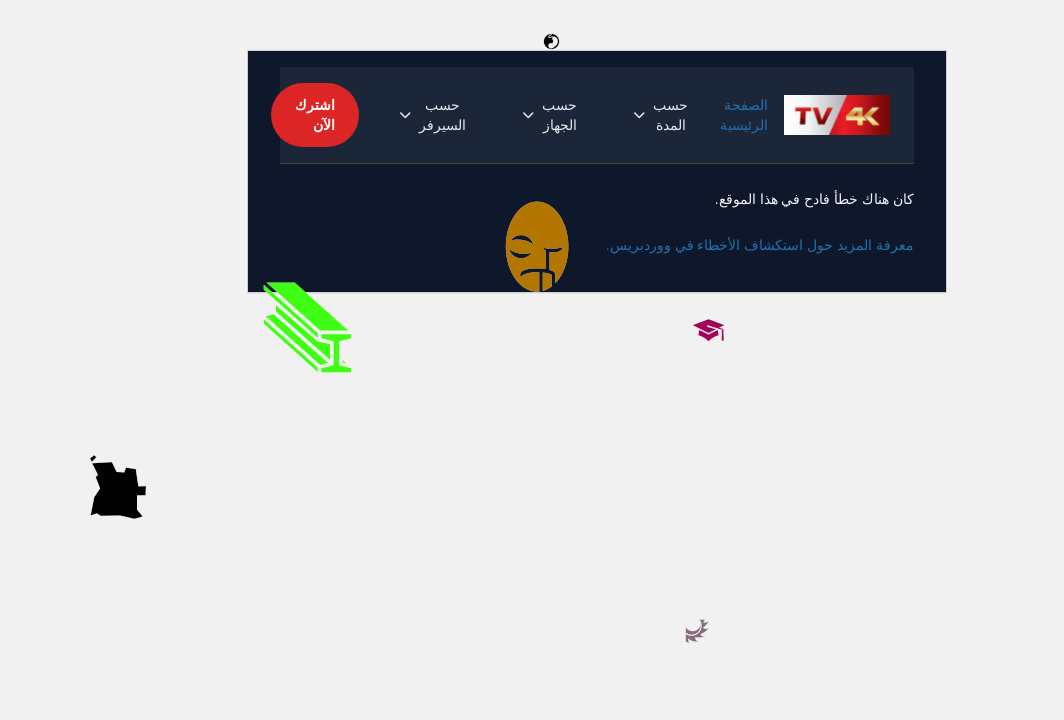 This screenshot has width=1064, height=720. What do you see at coordinates (118, 487) in the screenshot?
I see `select Angola as your country or region` at bounding box center [118, 487].